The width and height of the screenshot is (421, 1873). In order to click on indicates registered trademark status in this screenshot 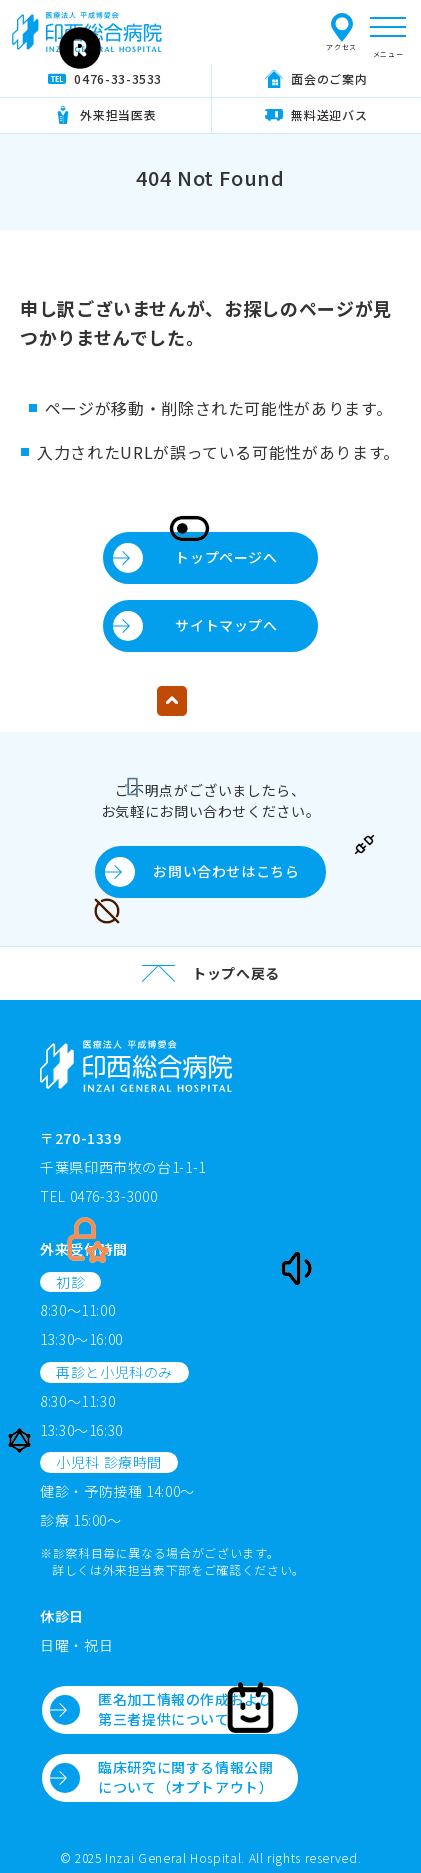, I will do `click(80, 48)`.